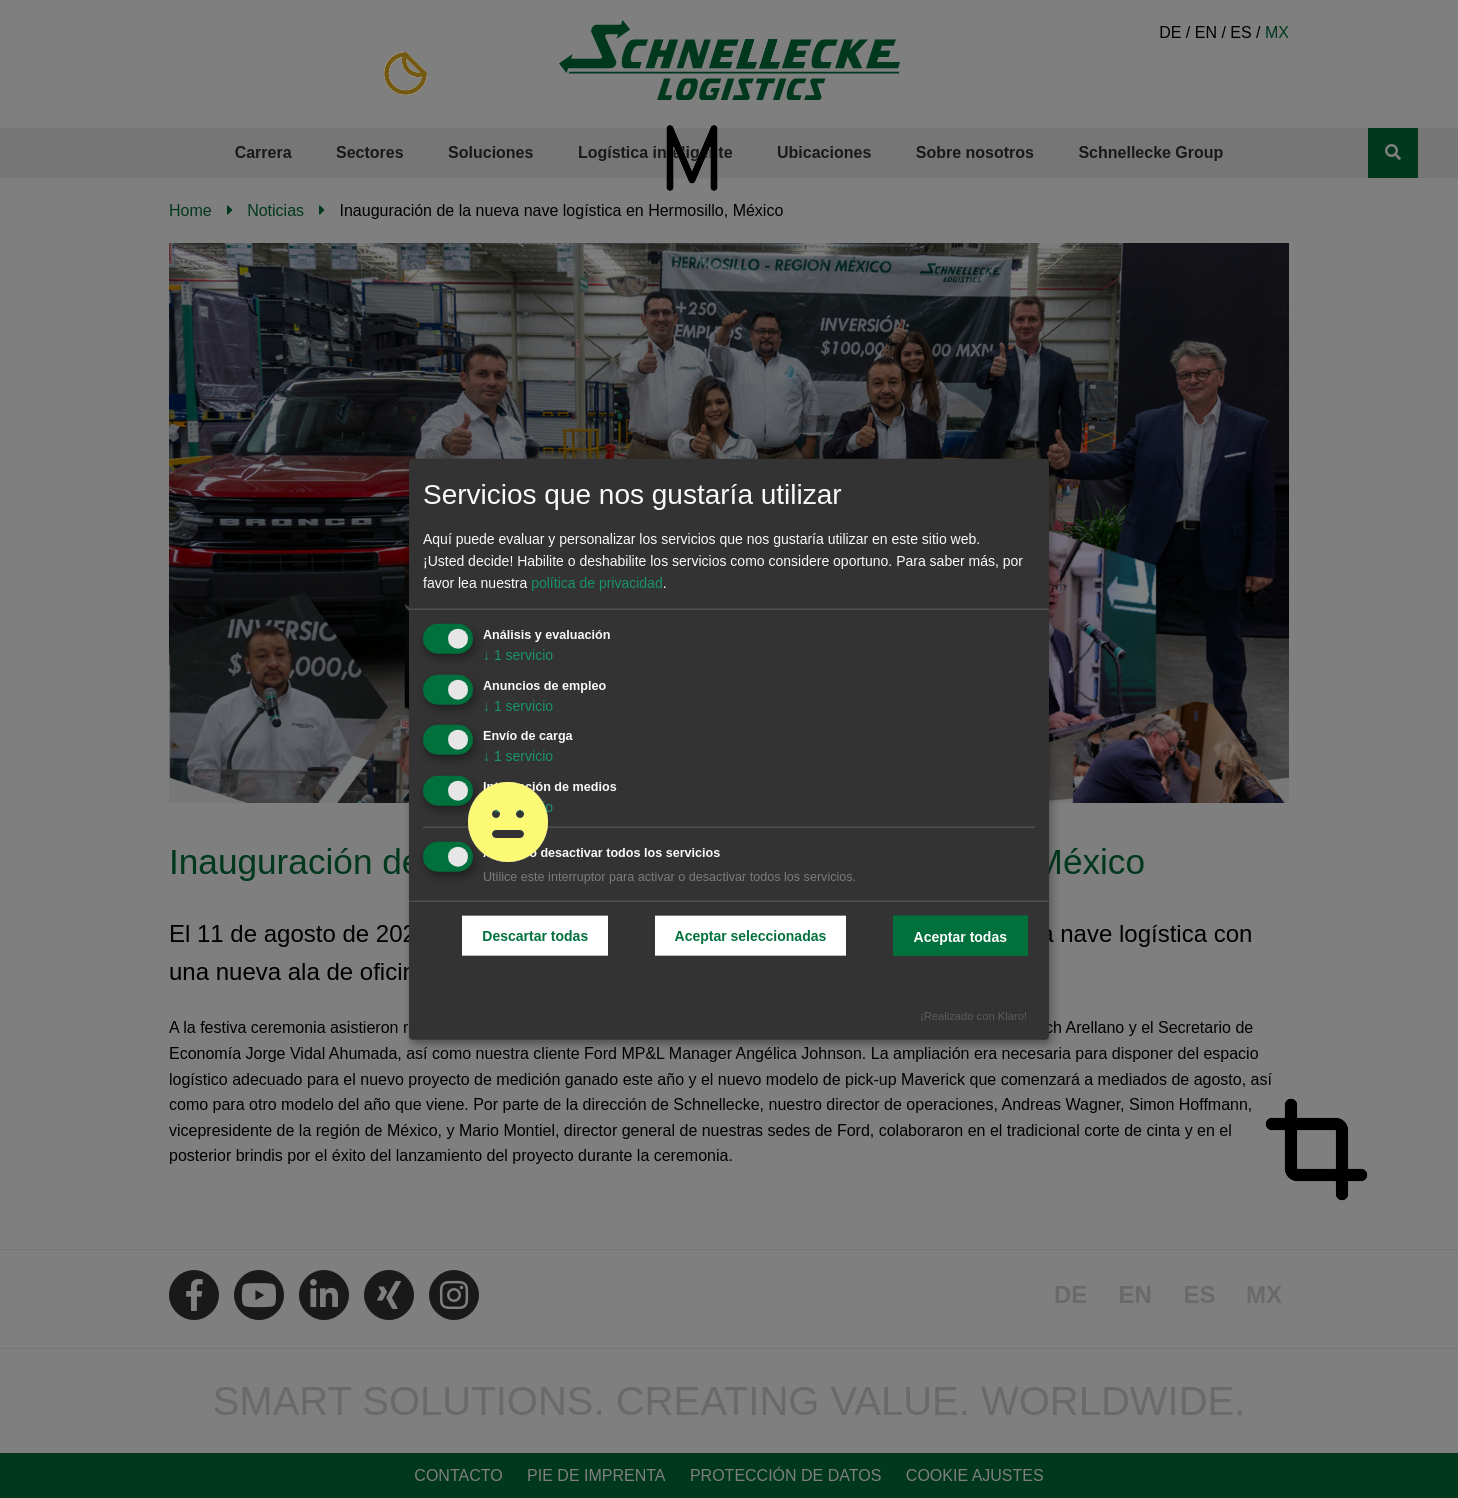  What do you see at coordinates (692, 158) in the screenshot?
I see `indicates a label or category starting with "M"` at bounding box center [692, 158].